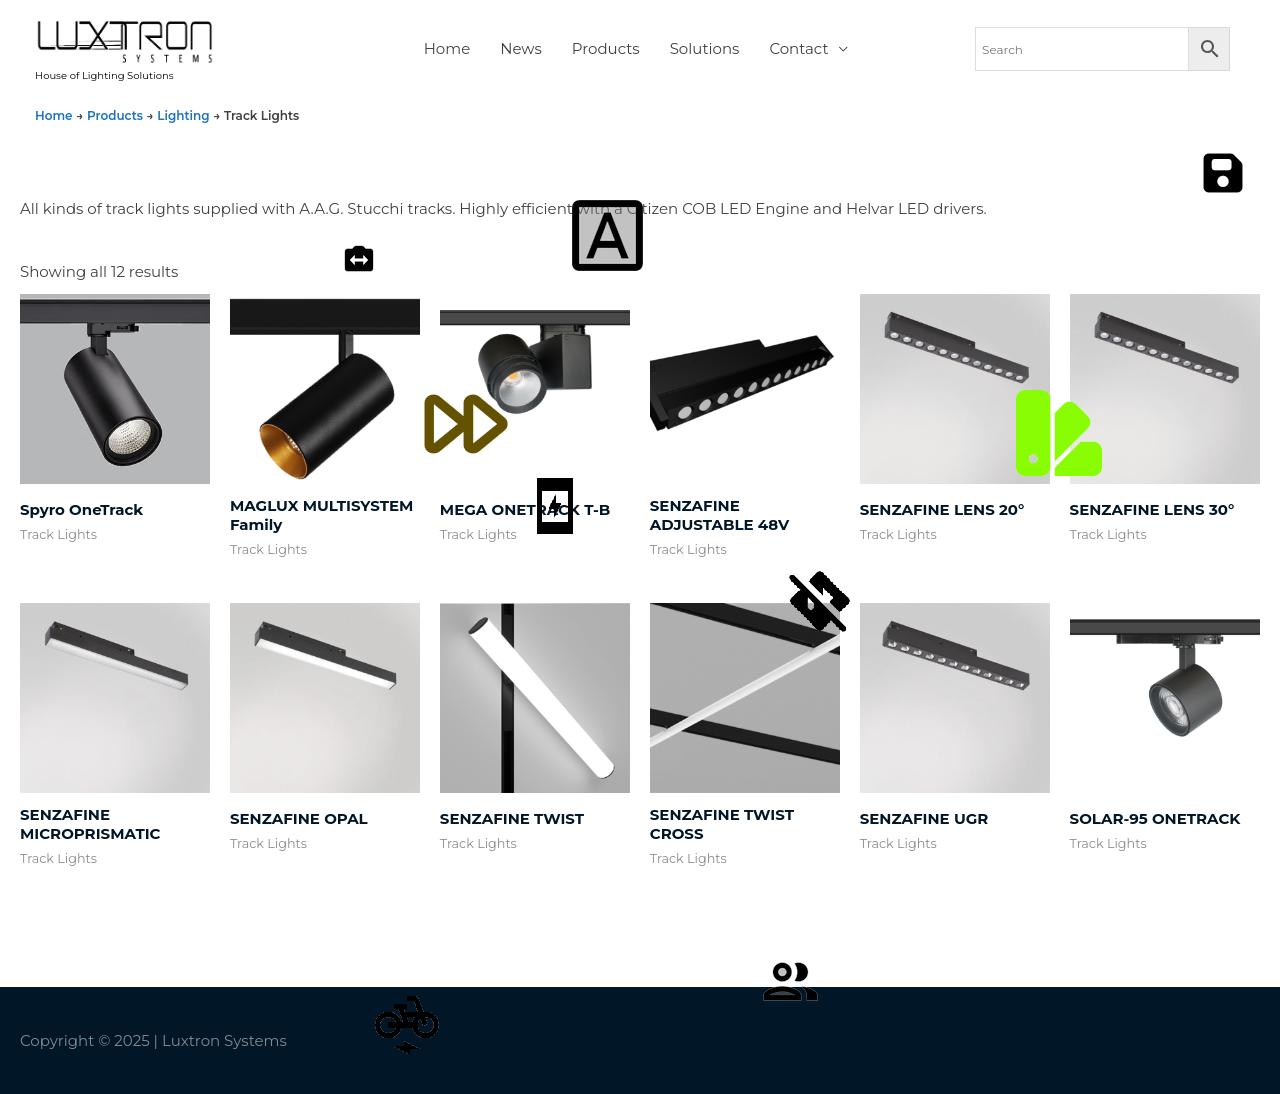 This screenshot has width=1280, height=1094. Describe the element at coordinates (359, 260) in the screenshot. I see `switch between front and rear camera` at that location.